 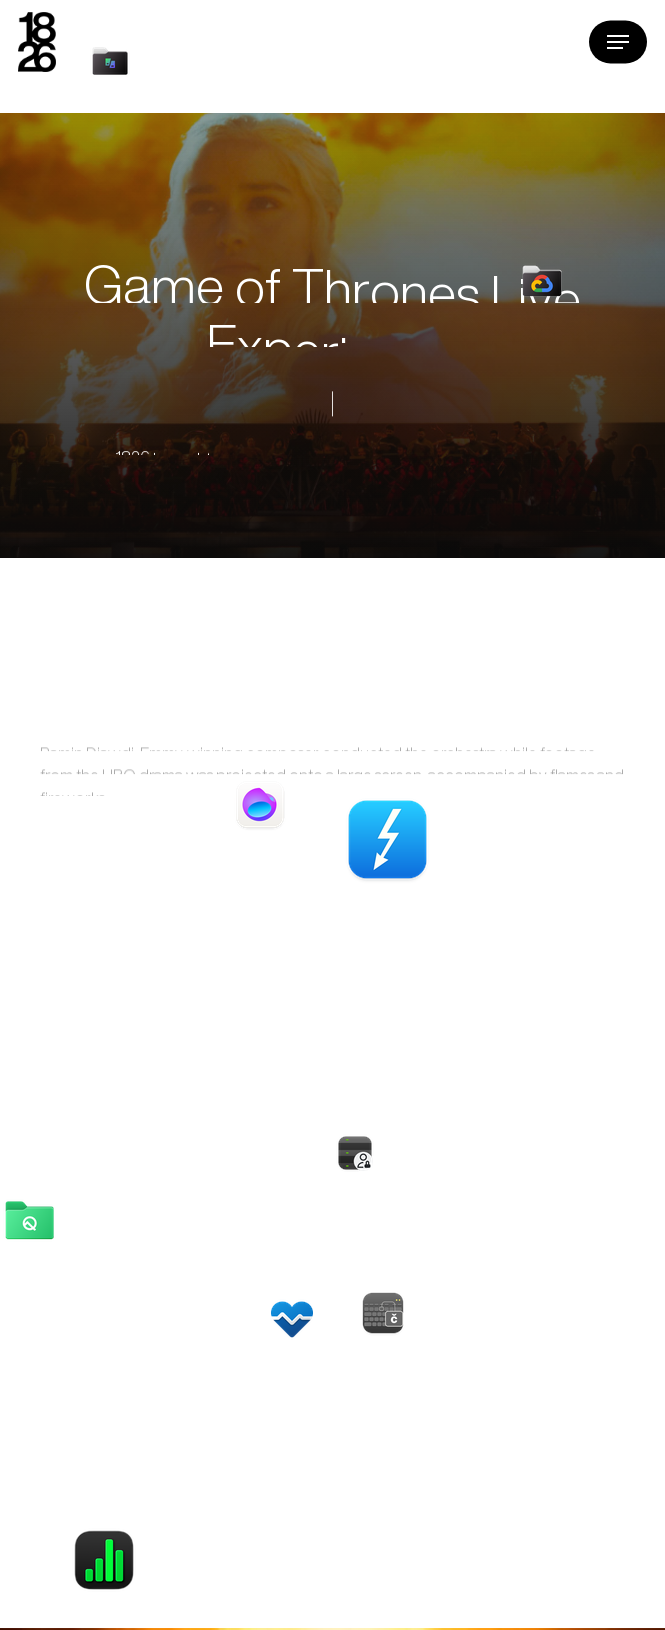 What do you see at coordinates (104, 1560) in the screenshot?
I see `open apple numbers spreadsheet app` at bounding box center [104, 1560].